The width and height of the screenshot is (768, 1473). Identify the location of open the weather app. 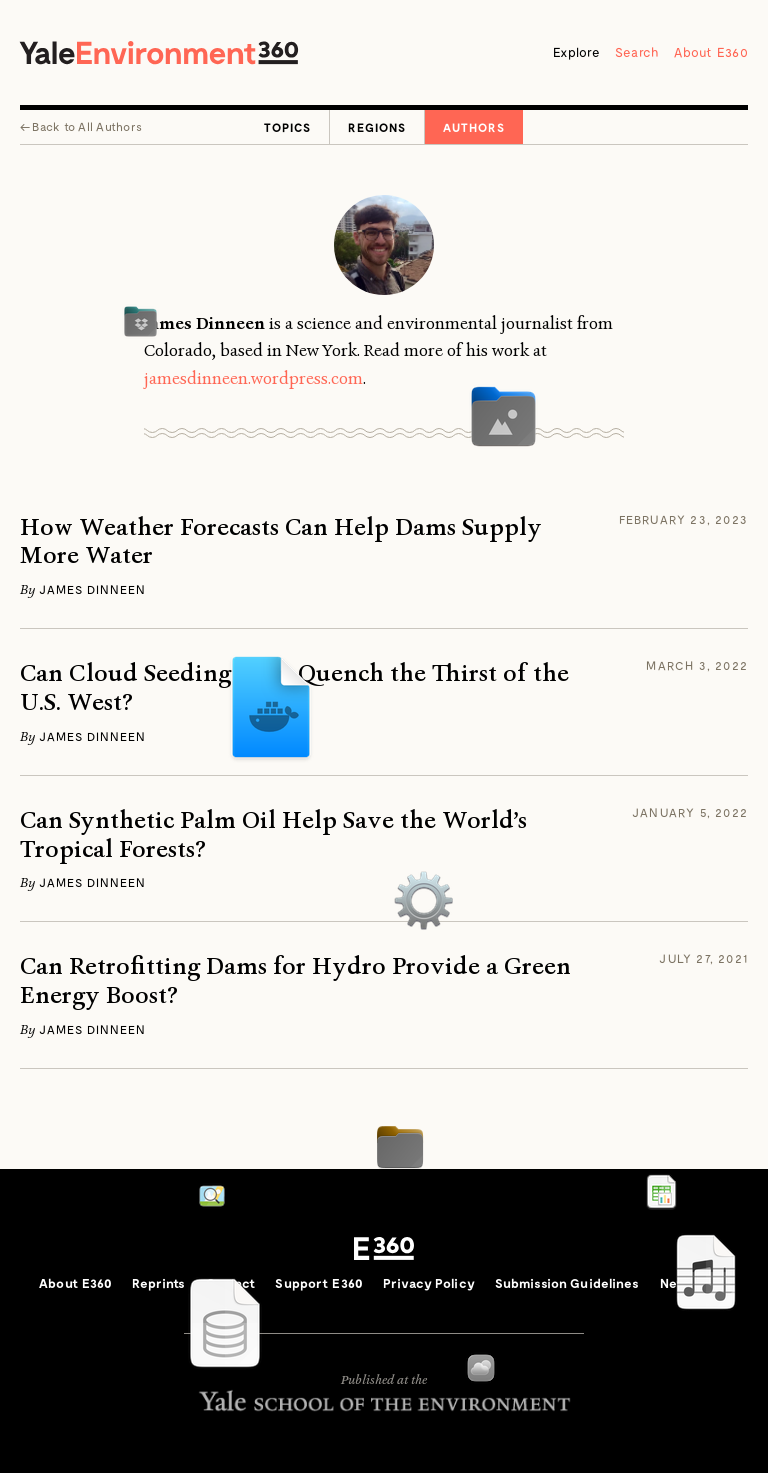
(481, 1368).